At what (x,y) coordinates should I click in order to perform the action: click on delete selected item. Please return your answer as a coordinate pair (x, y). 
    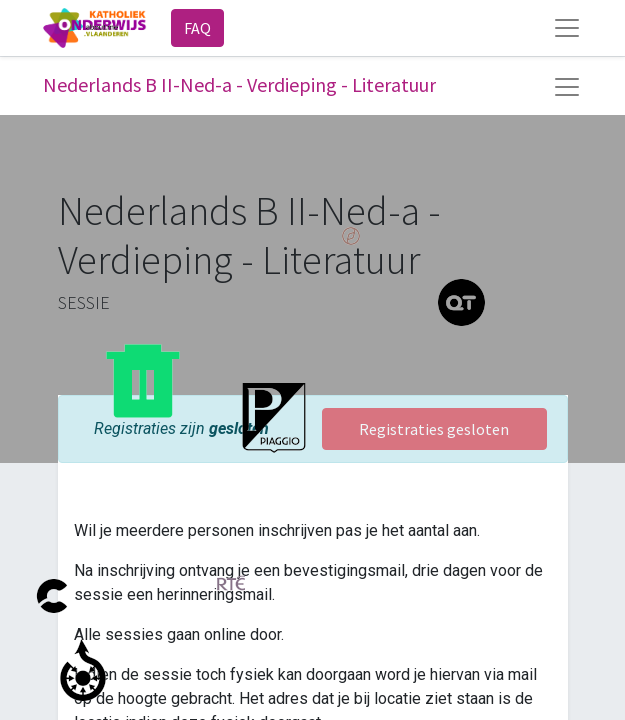
    Looking at the image, I should click on (143, 381).